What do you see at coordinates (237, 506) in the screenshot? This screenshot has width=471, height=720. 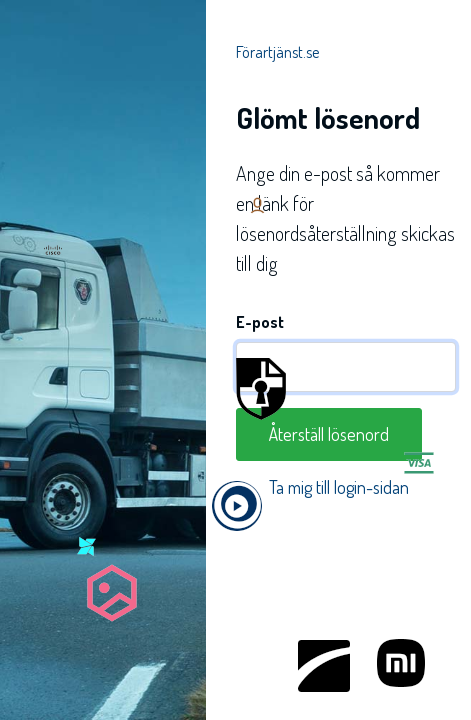 I see `open mpv media player` at bounding box center [237, 506].